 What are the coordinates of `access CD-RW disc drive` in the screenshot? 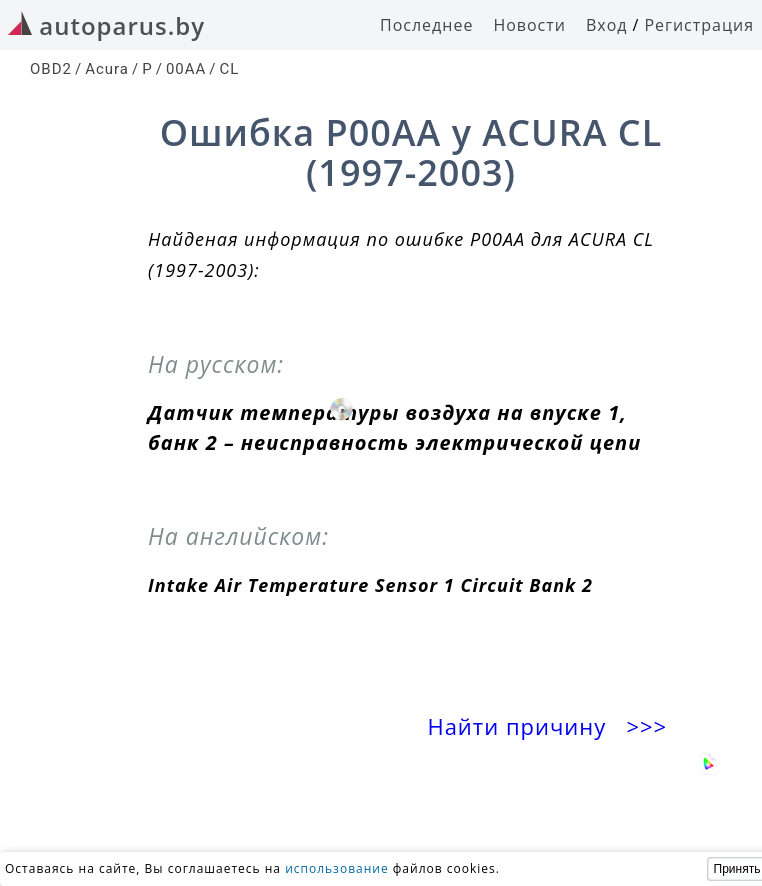 It's located at (341, 409).